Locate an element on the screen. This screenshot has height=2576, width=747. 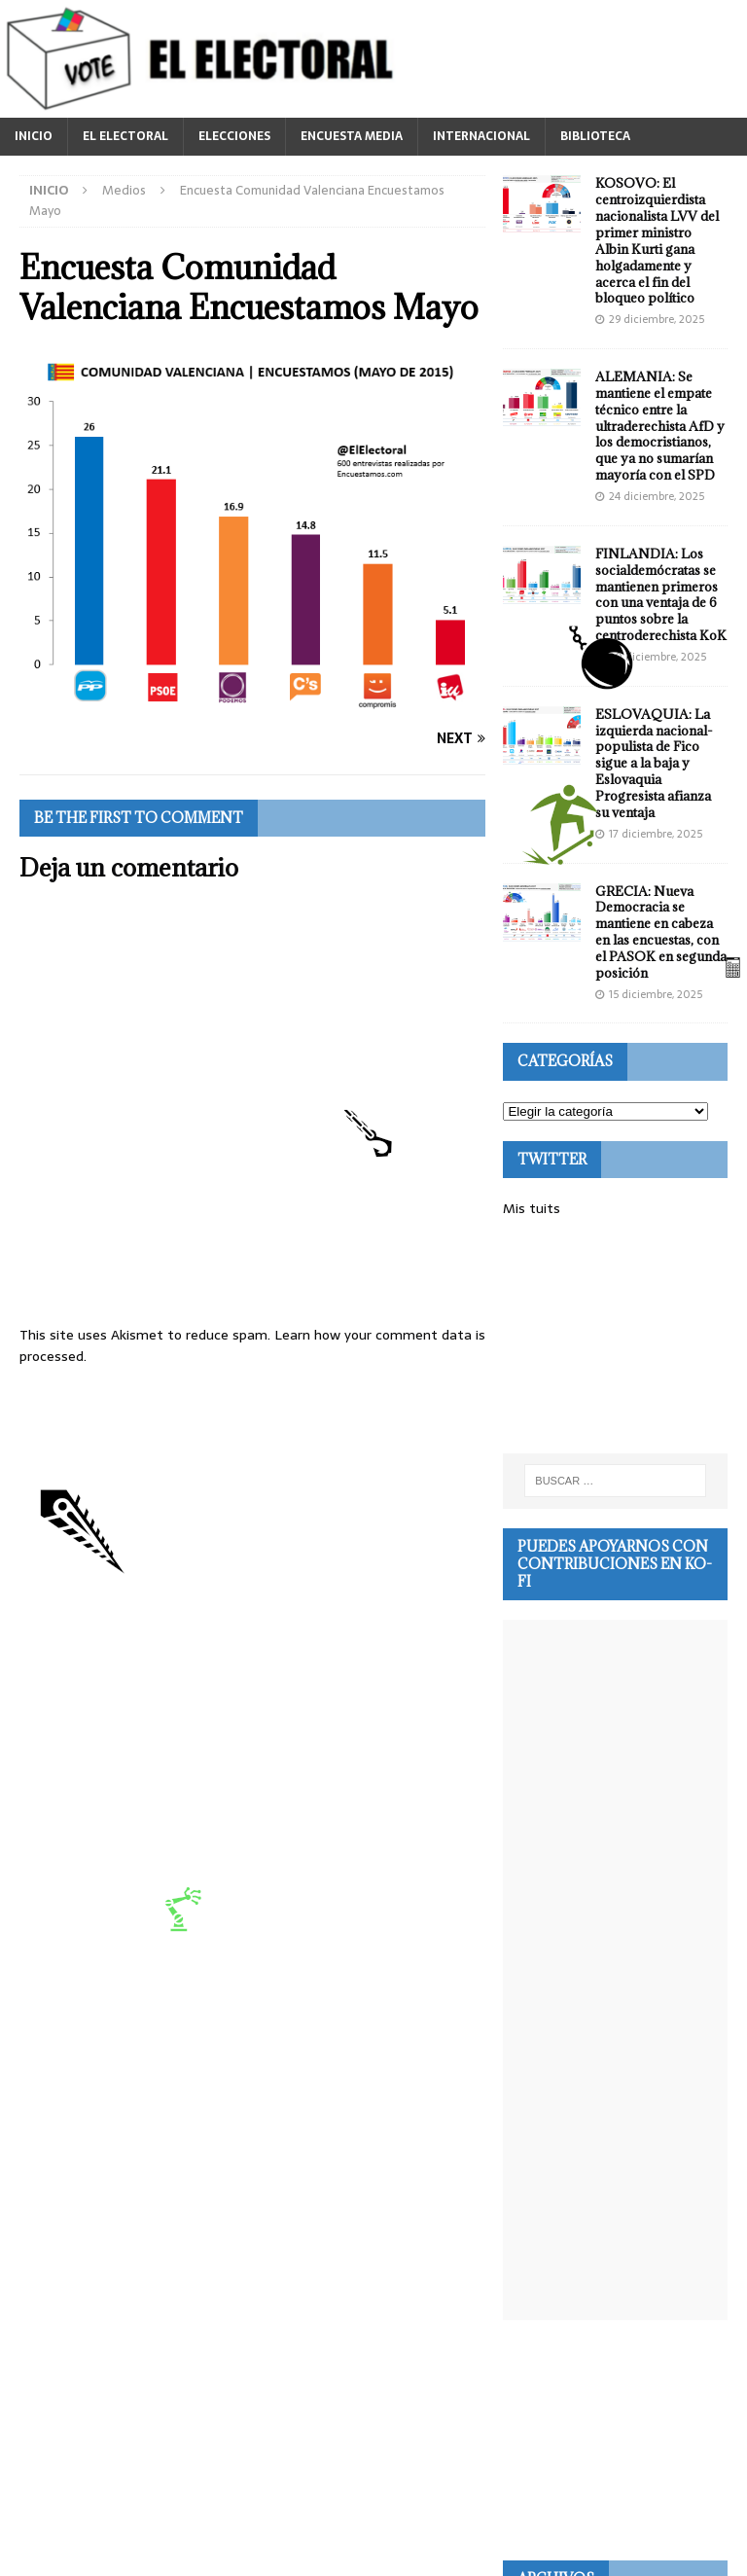
open the calculator app is located at coordinates (732, 967).